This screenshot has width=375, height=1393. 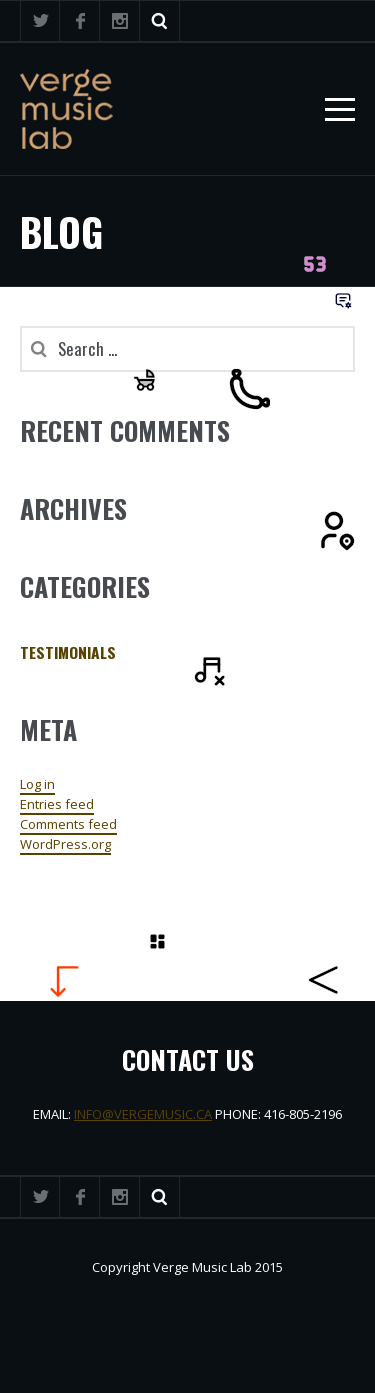 What do you see at coordinates (157, 941) in the screenshot?
I see `open dashboard view` at bounding box center [157, 941].